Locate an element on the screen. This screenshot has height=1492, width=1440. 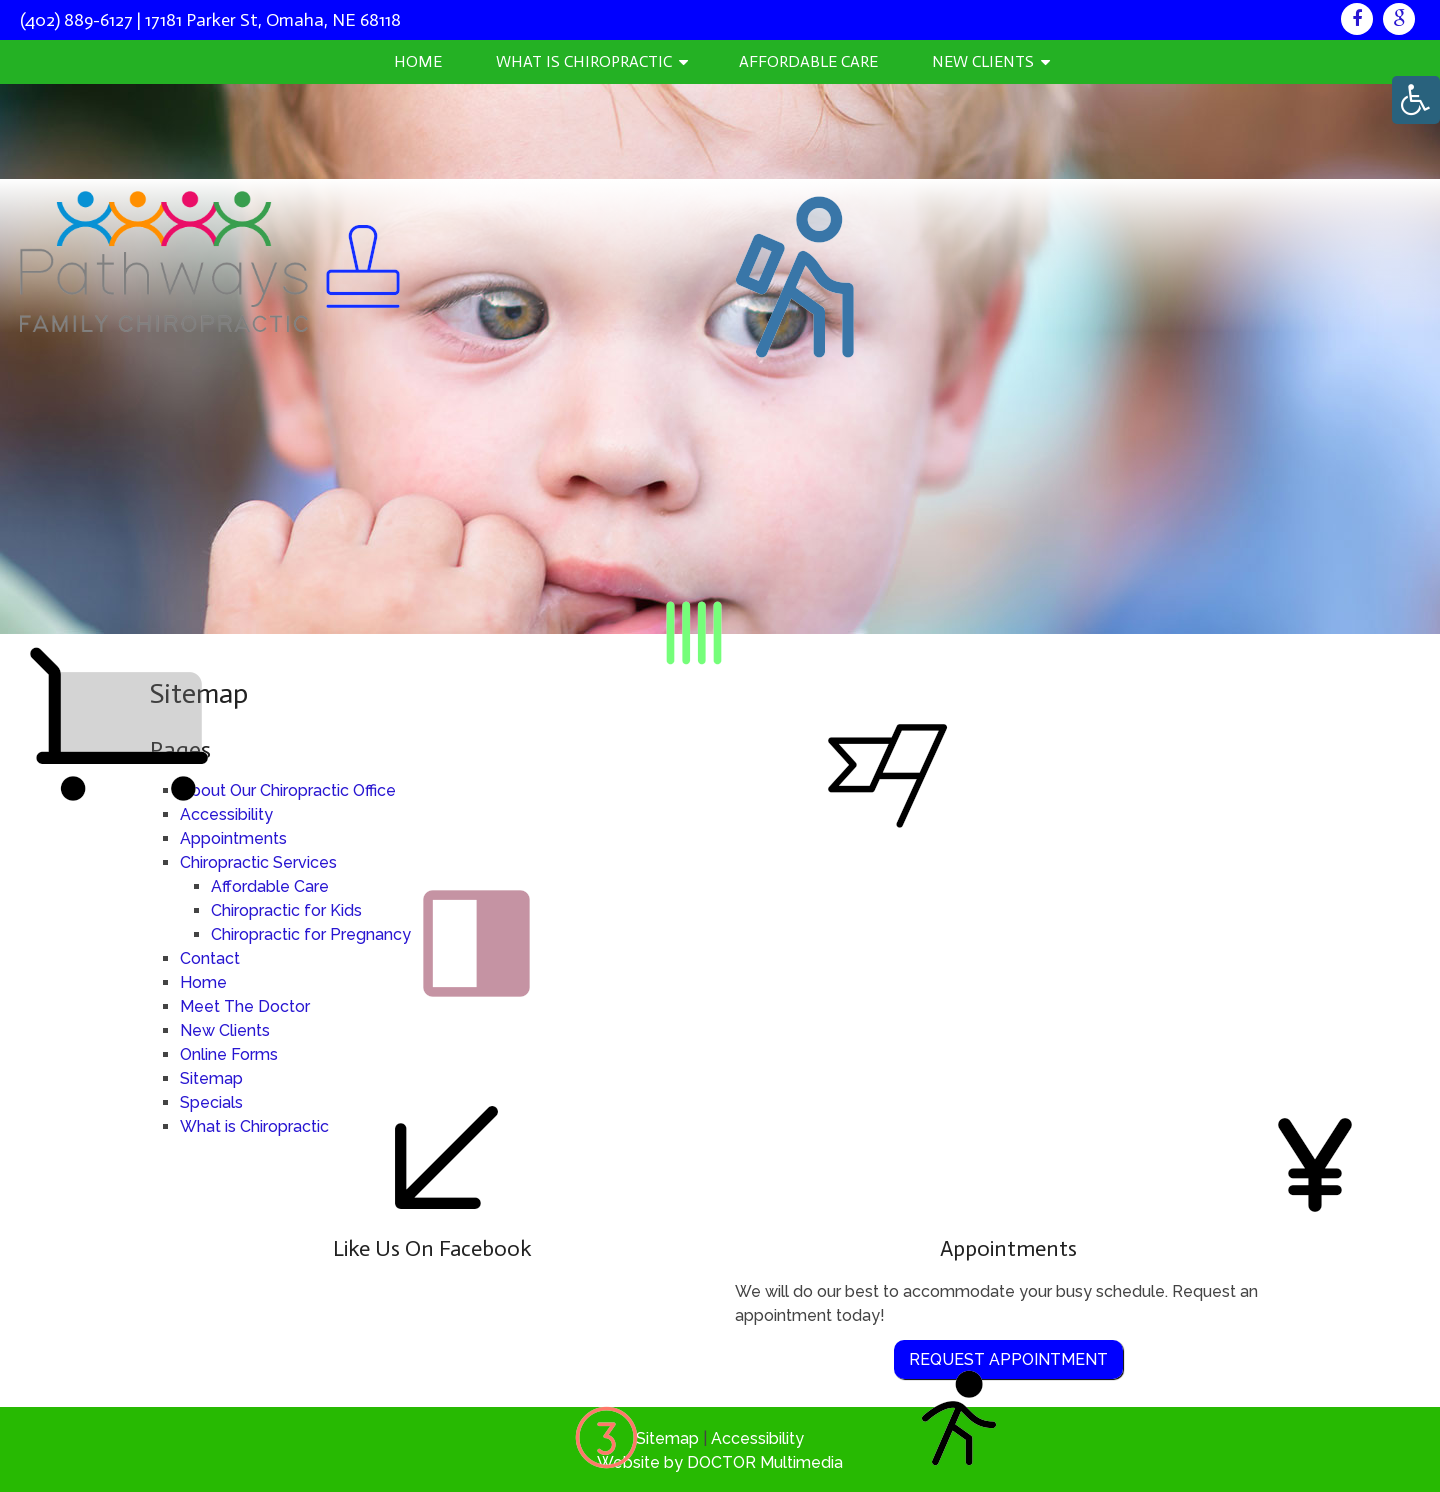
switch to walking directions is located at coordinates (959, 1418).